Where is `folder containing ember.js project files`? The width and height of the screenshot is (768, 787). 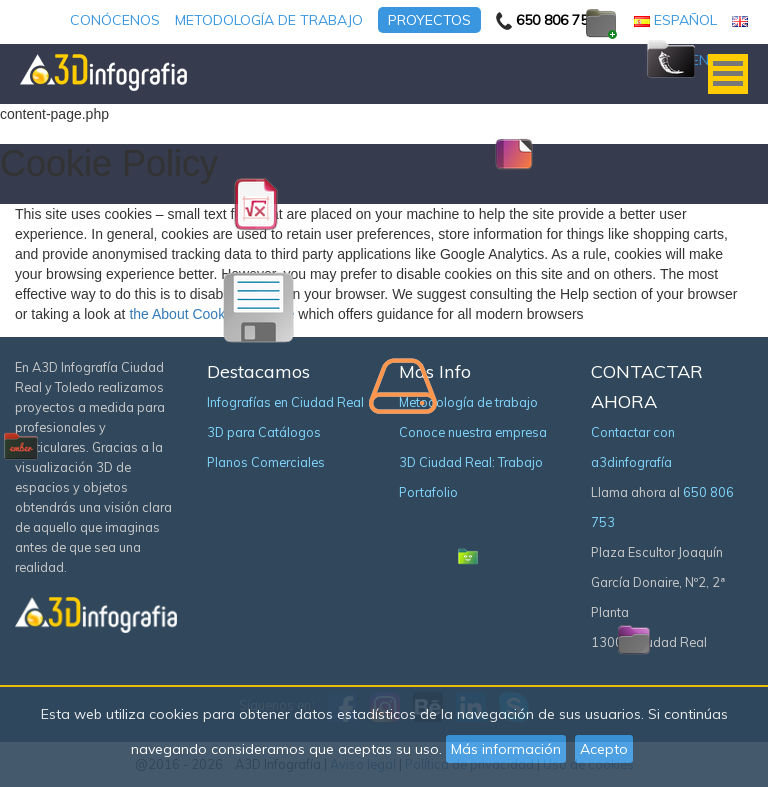 folder containing ember.js project files is located at coordinates (21, 447).